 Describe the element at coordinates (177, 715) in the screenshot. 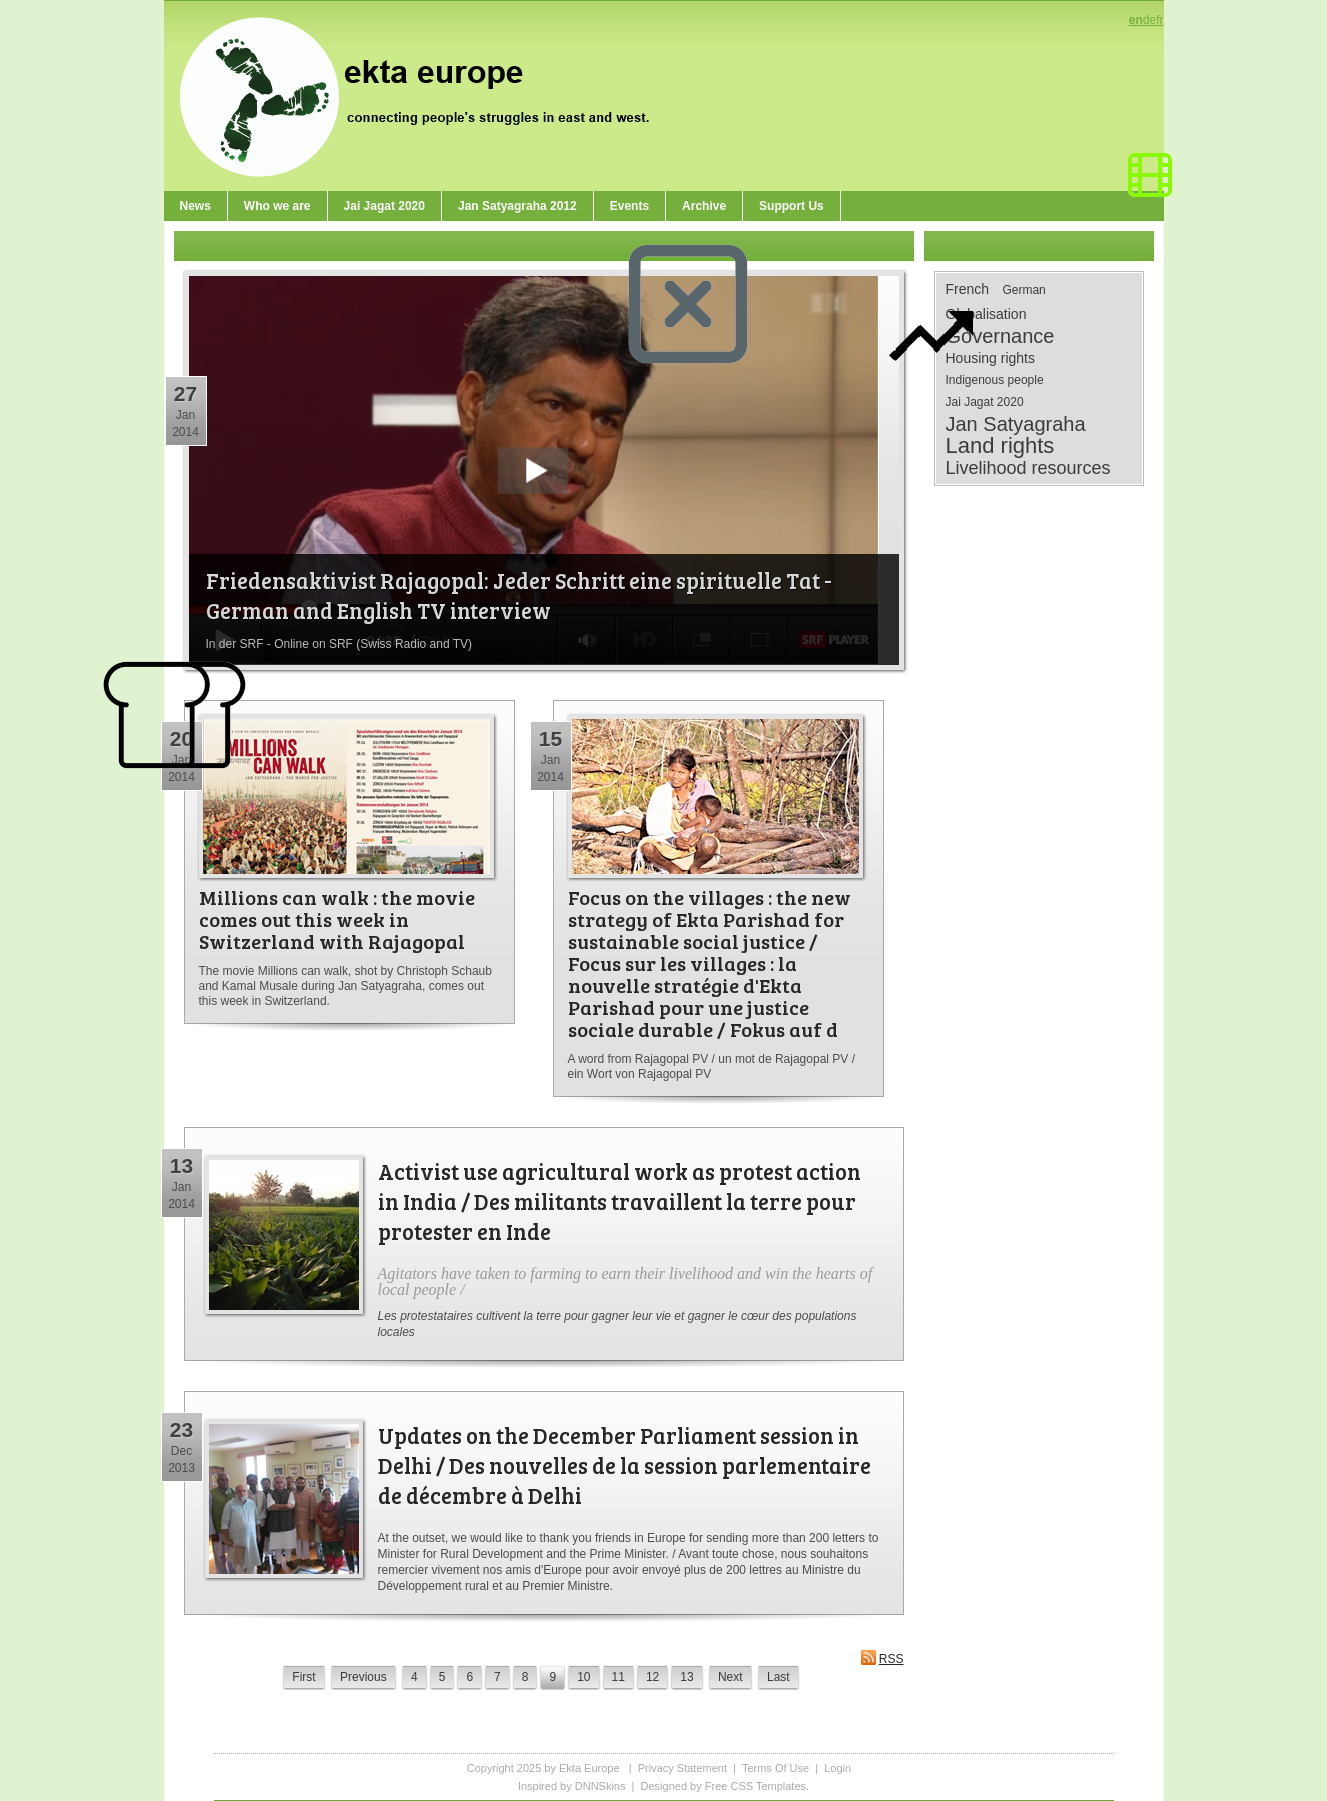

I see `browse bakery or bread products` at that location.